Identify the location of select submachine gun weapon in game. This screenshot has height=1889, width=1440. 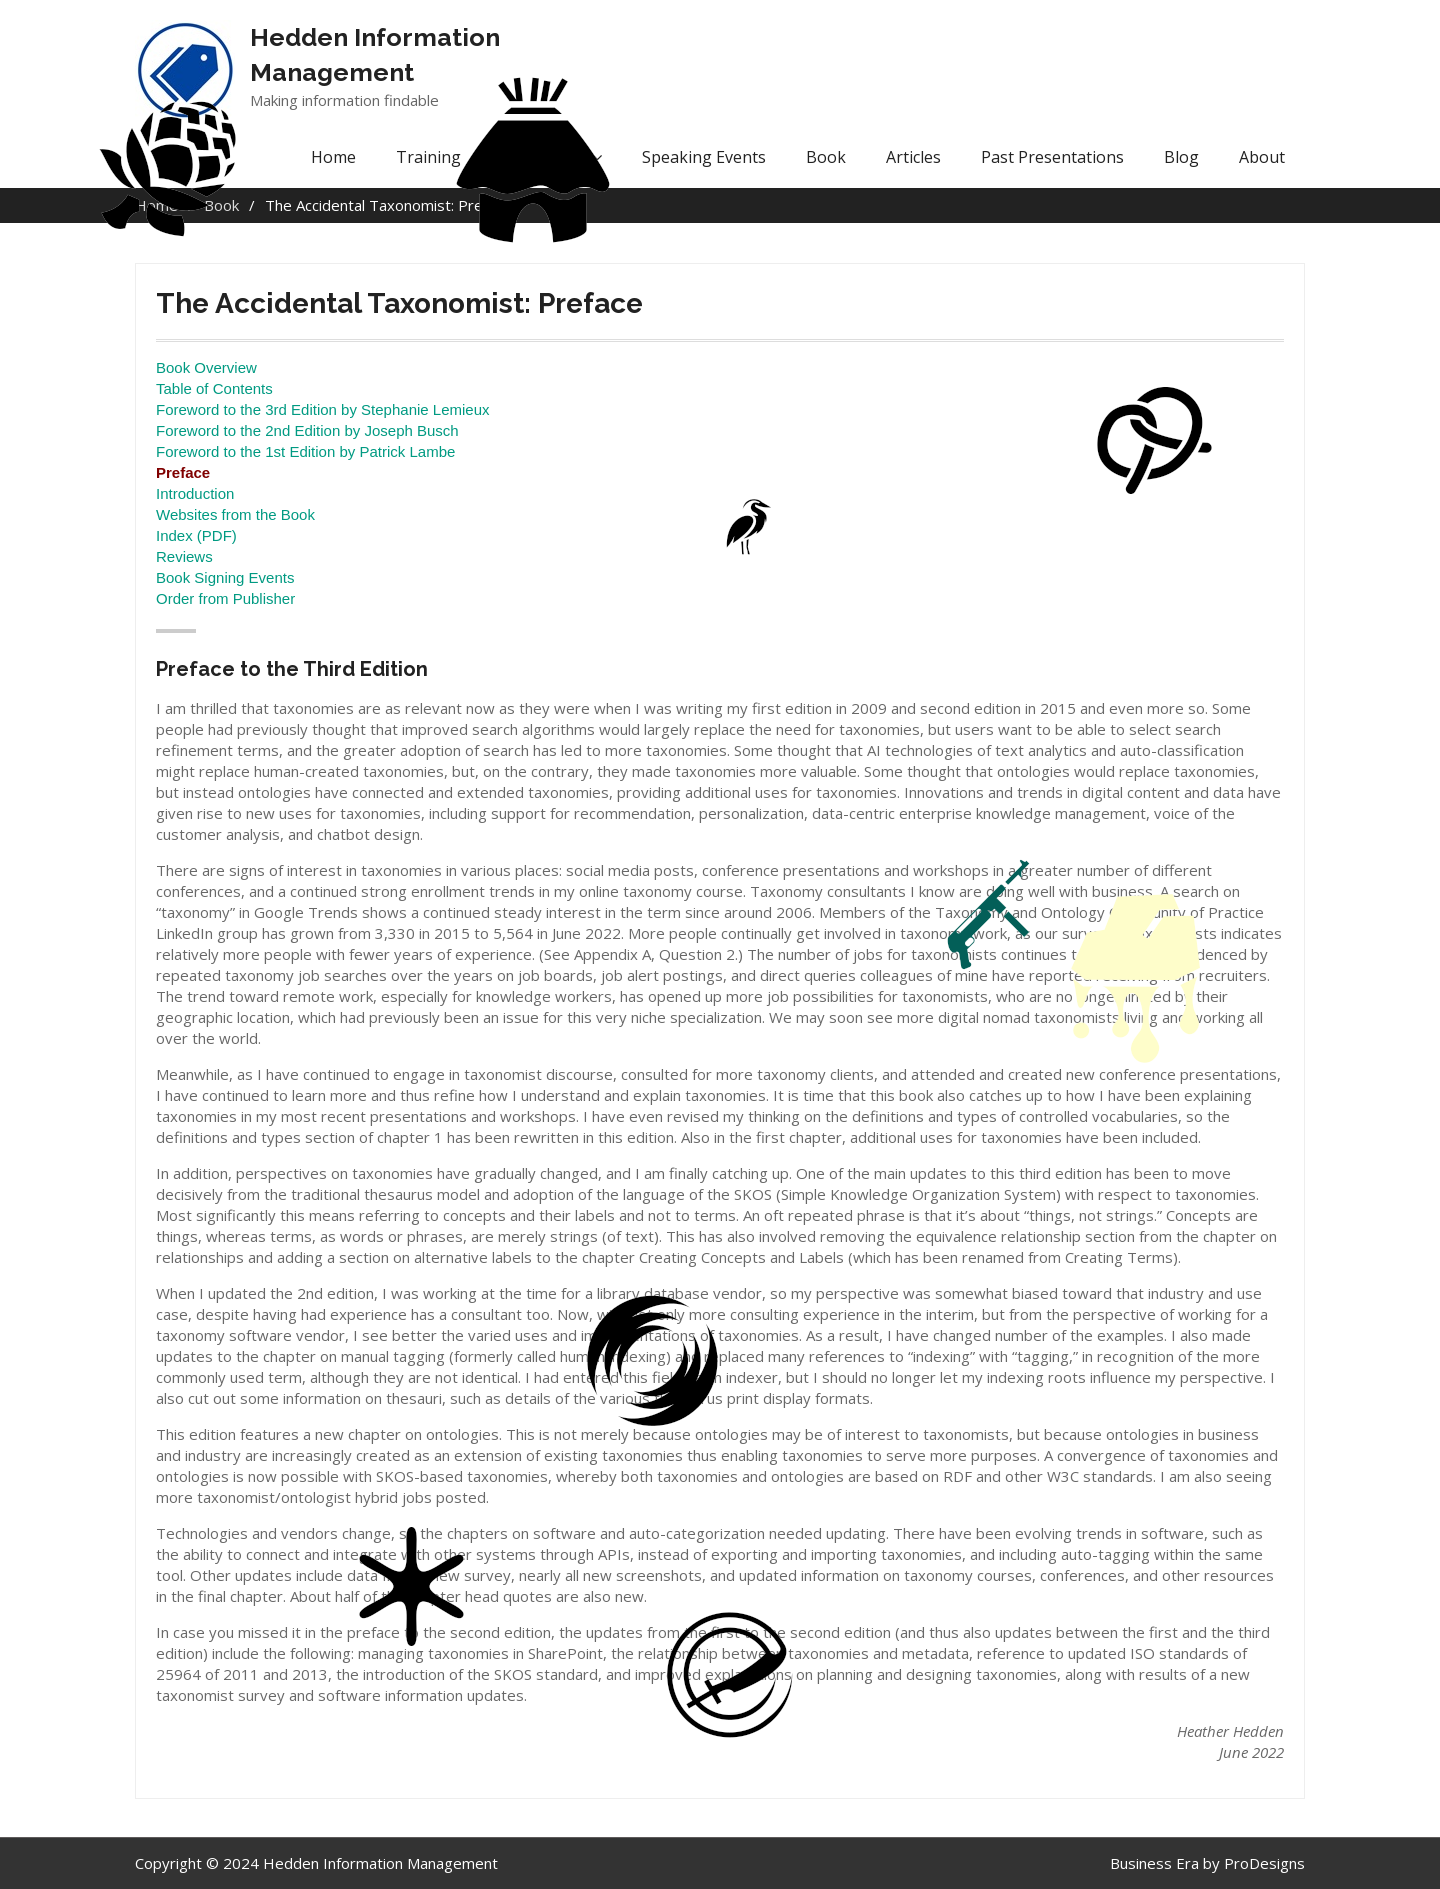
(988, 914).